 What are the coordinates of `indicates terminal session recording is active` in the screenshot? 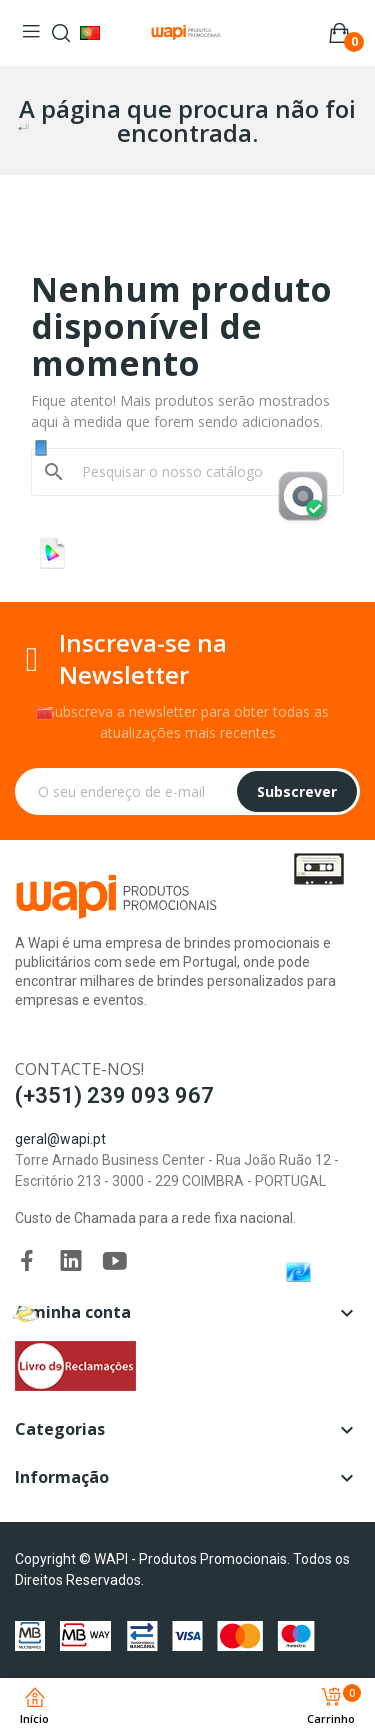 It's located at (319, 869).